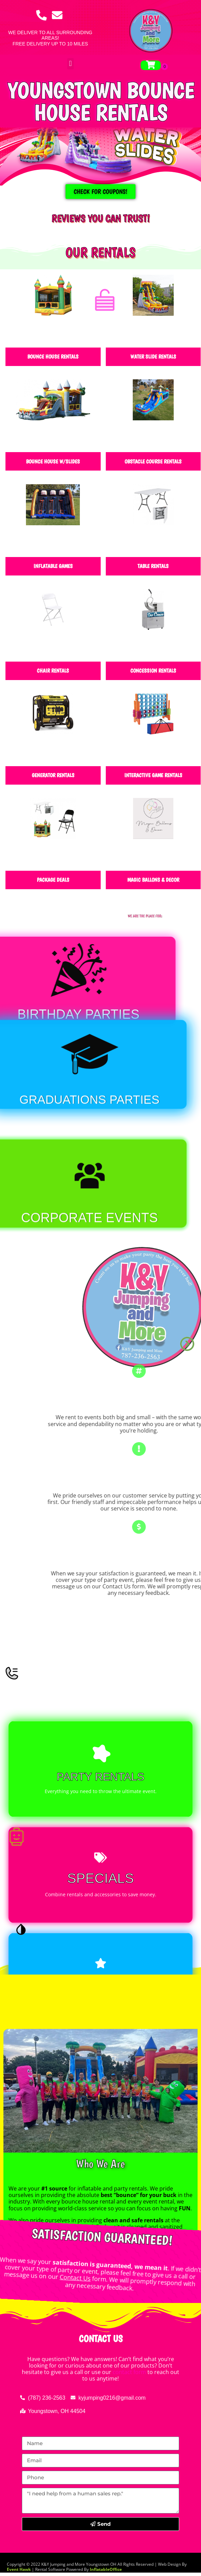  I want to click on toggle color inversion or contrast settings, so click(21, 1929).